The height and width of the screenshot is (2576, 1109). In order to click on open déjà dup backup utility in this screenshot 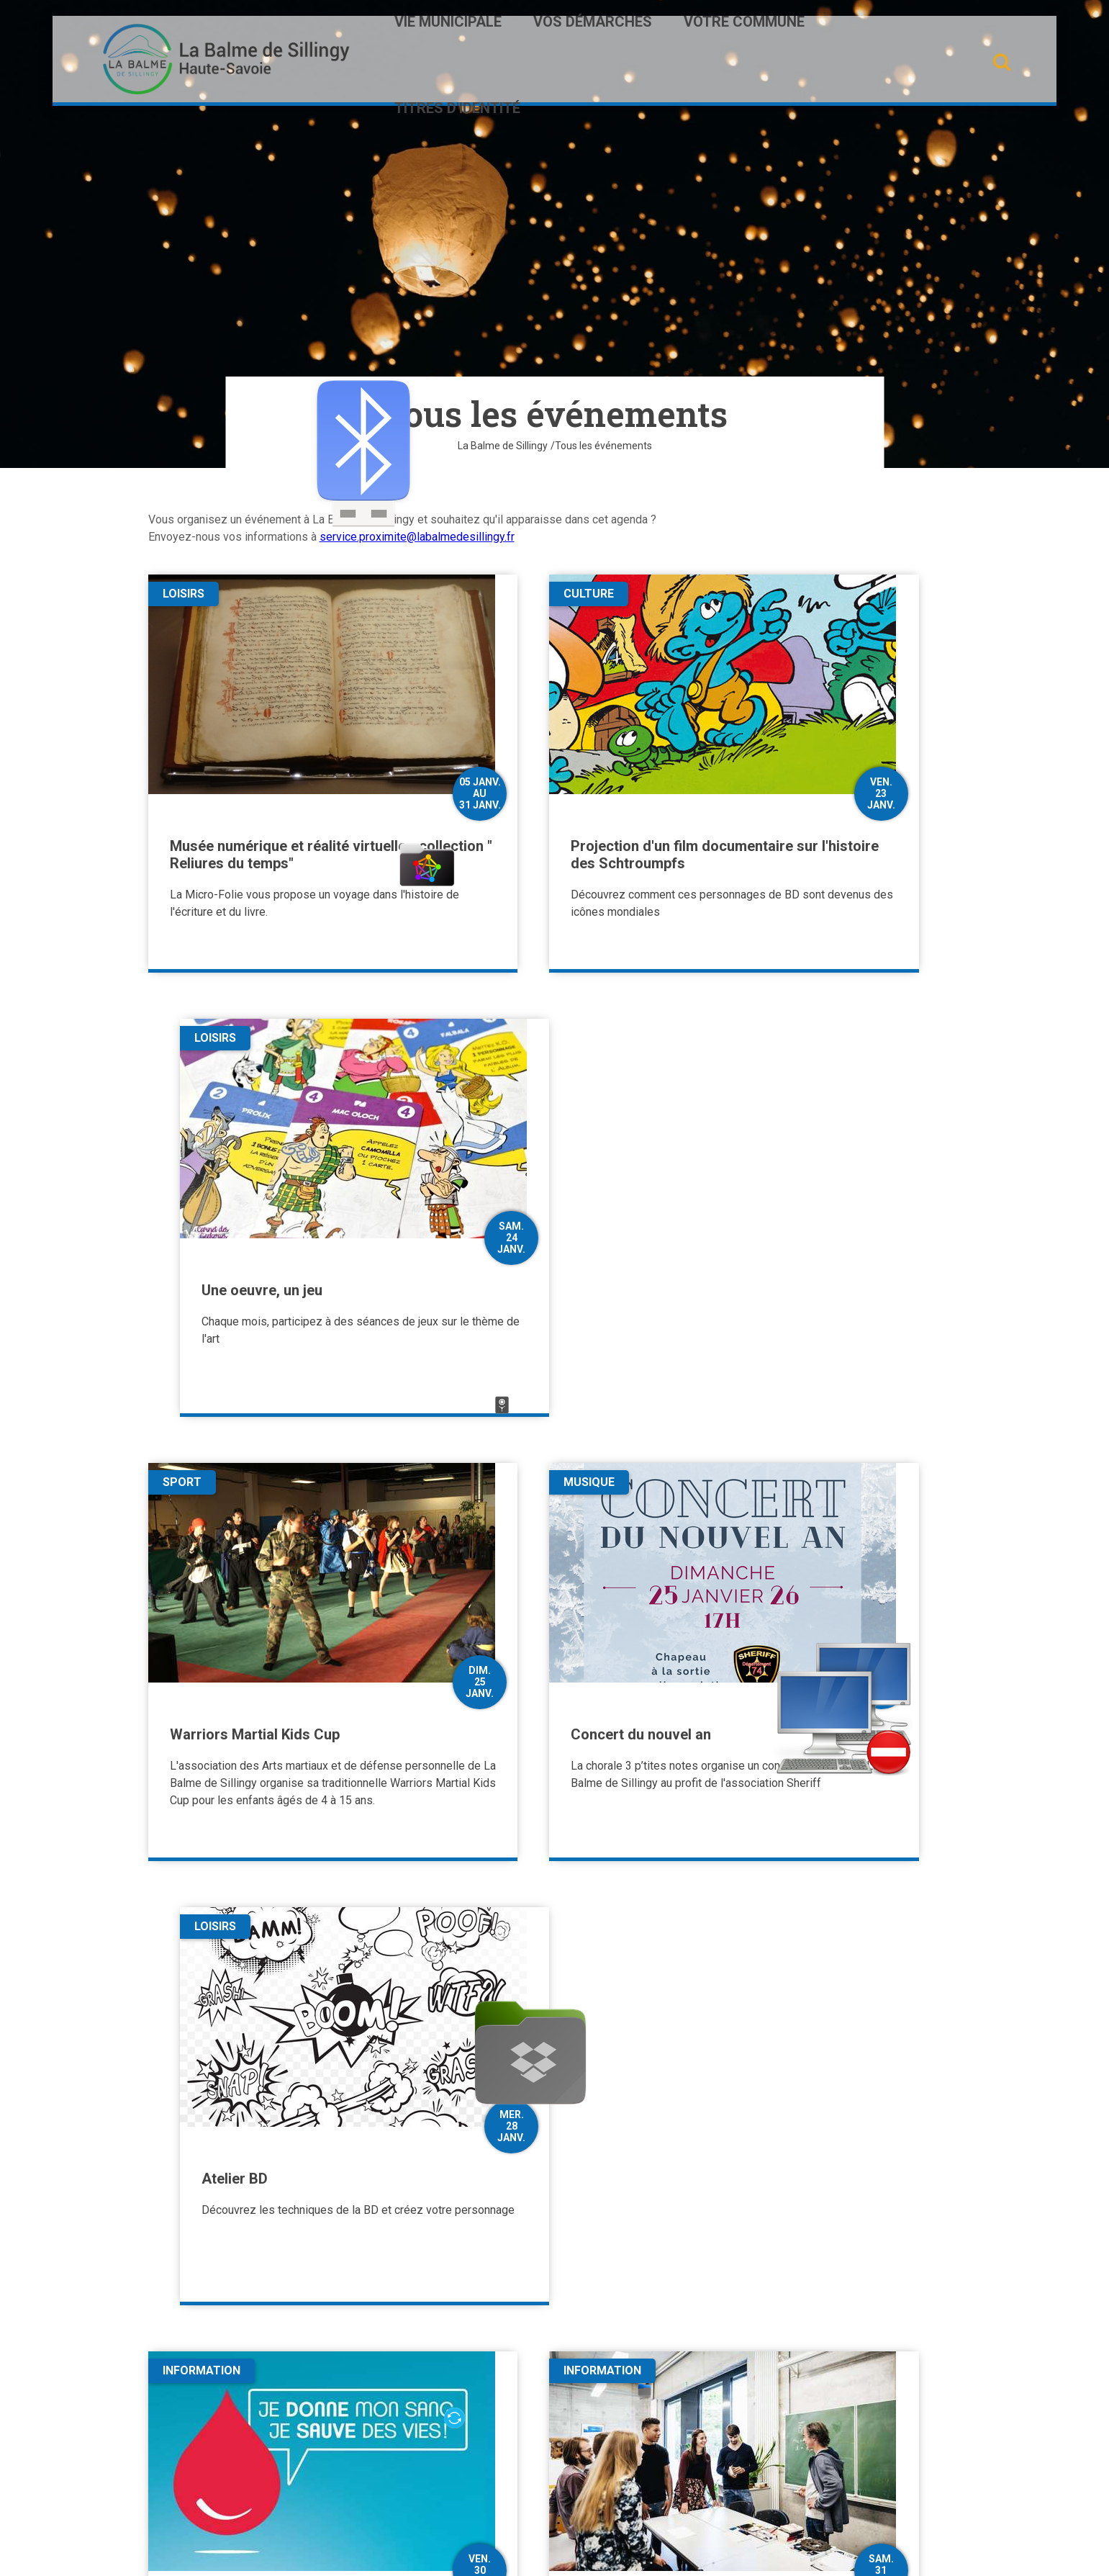, I will do `click(502, 1405)`.